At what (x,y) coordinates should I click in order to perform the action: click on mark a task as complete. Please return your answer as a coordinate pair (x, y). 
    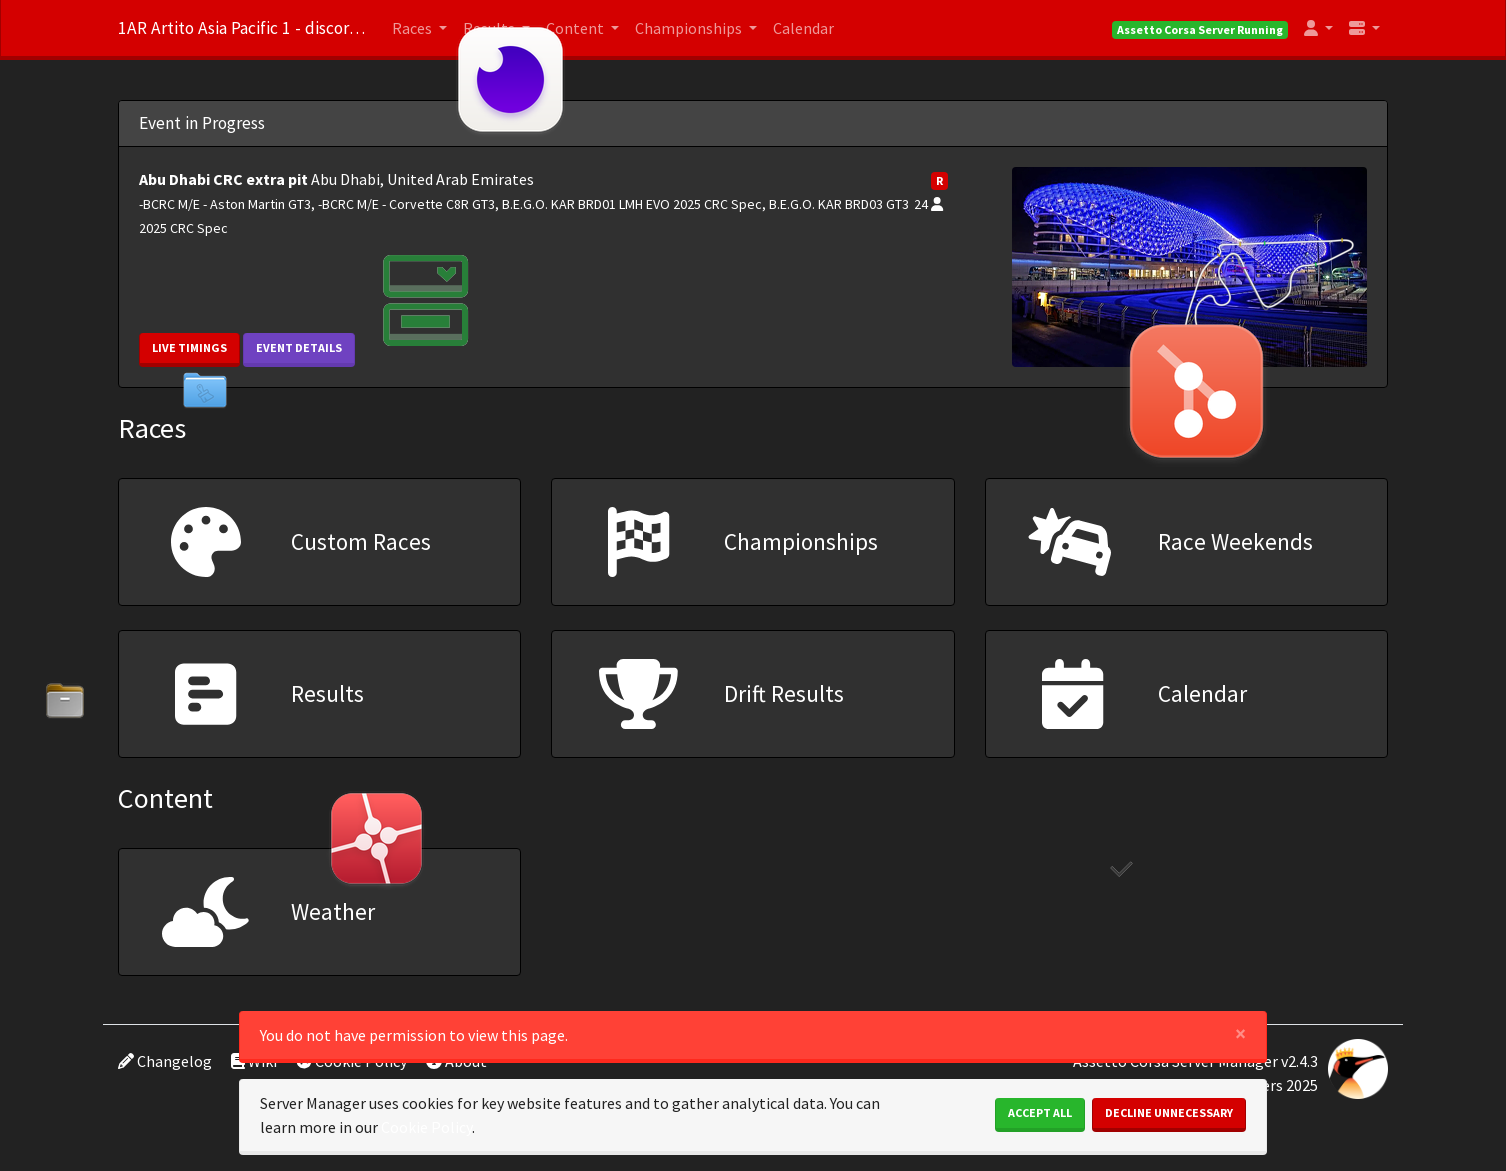
    Looking at the image, I should click on (1121, 869).